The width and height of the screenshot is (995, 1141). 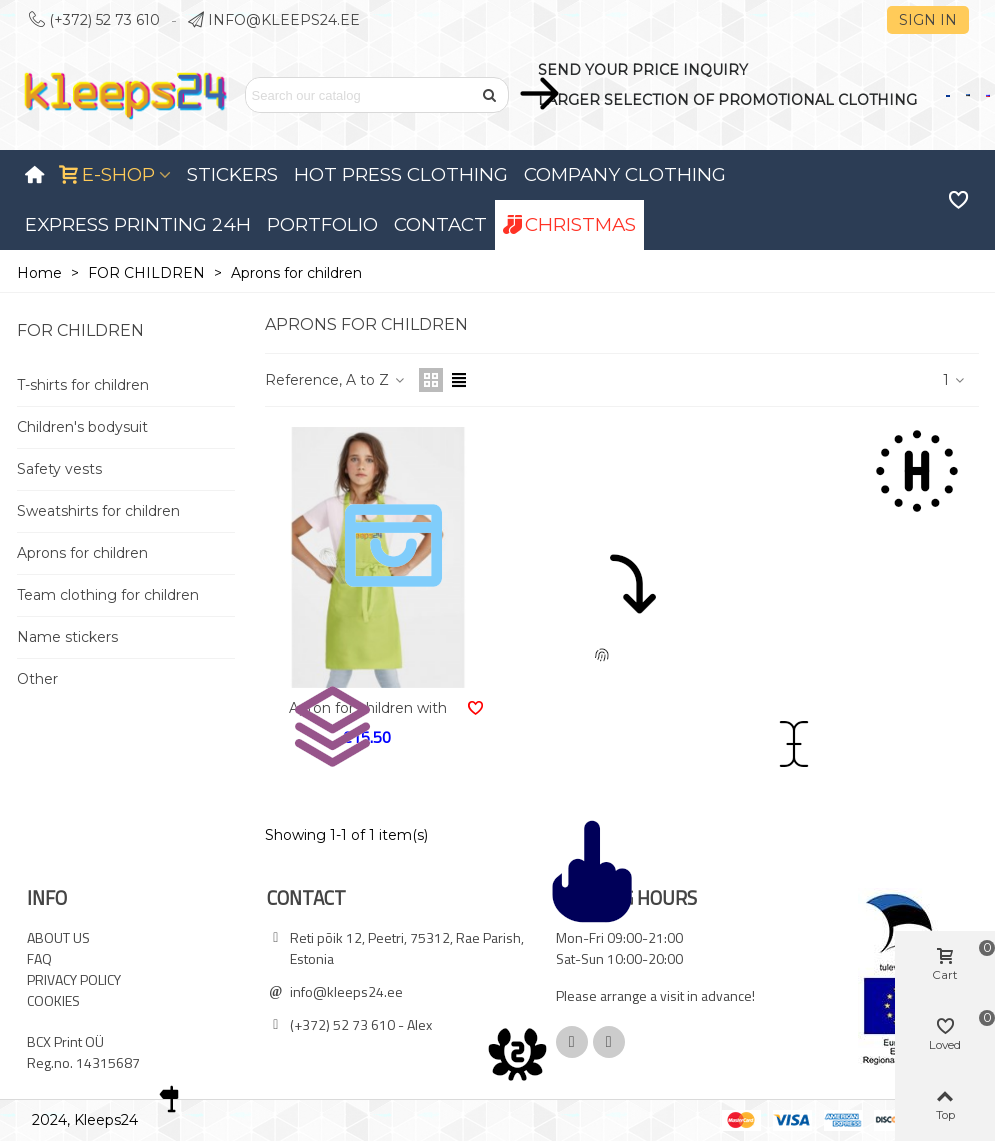 I want to click on redirect or forward content downward, so click(x=633, y=584).